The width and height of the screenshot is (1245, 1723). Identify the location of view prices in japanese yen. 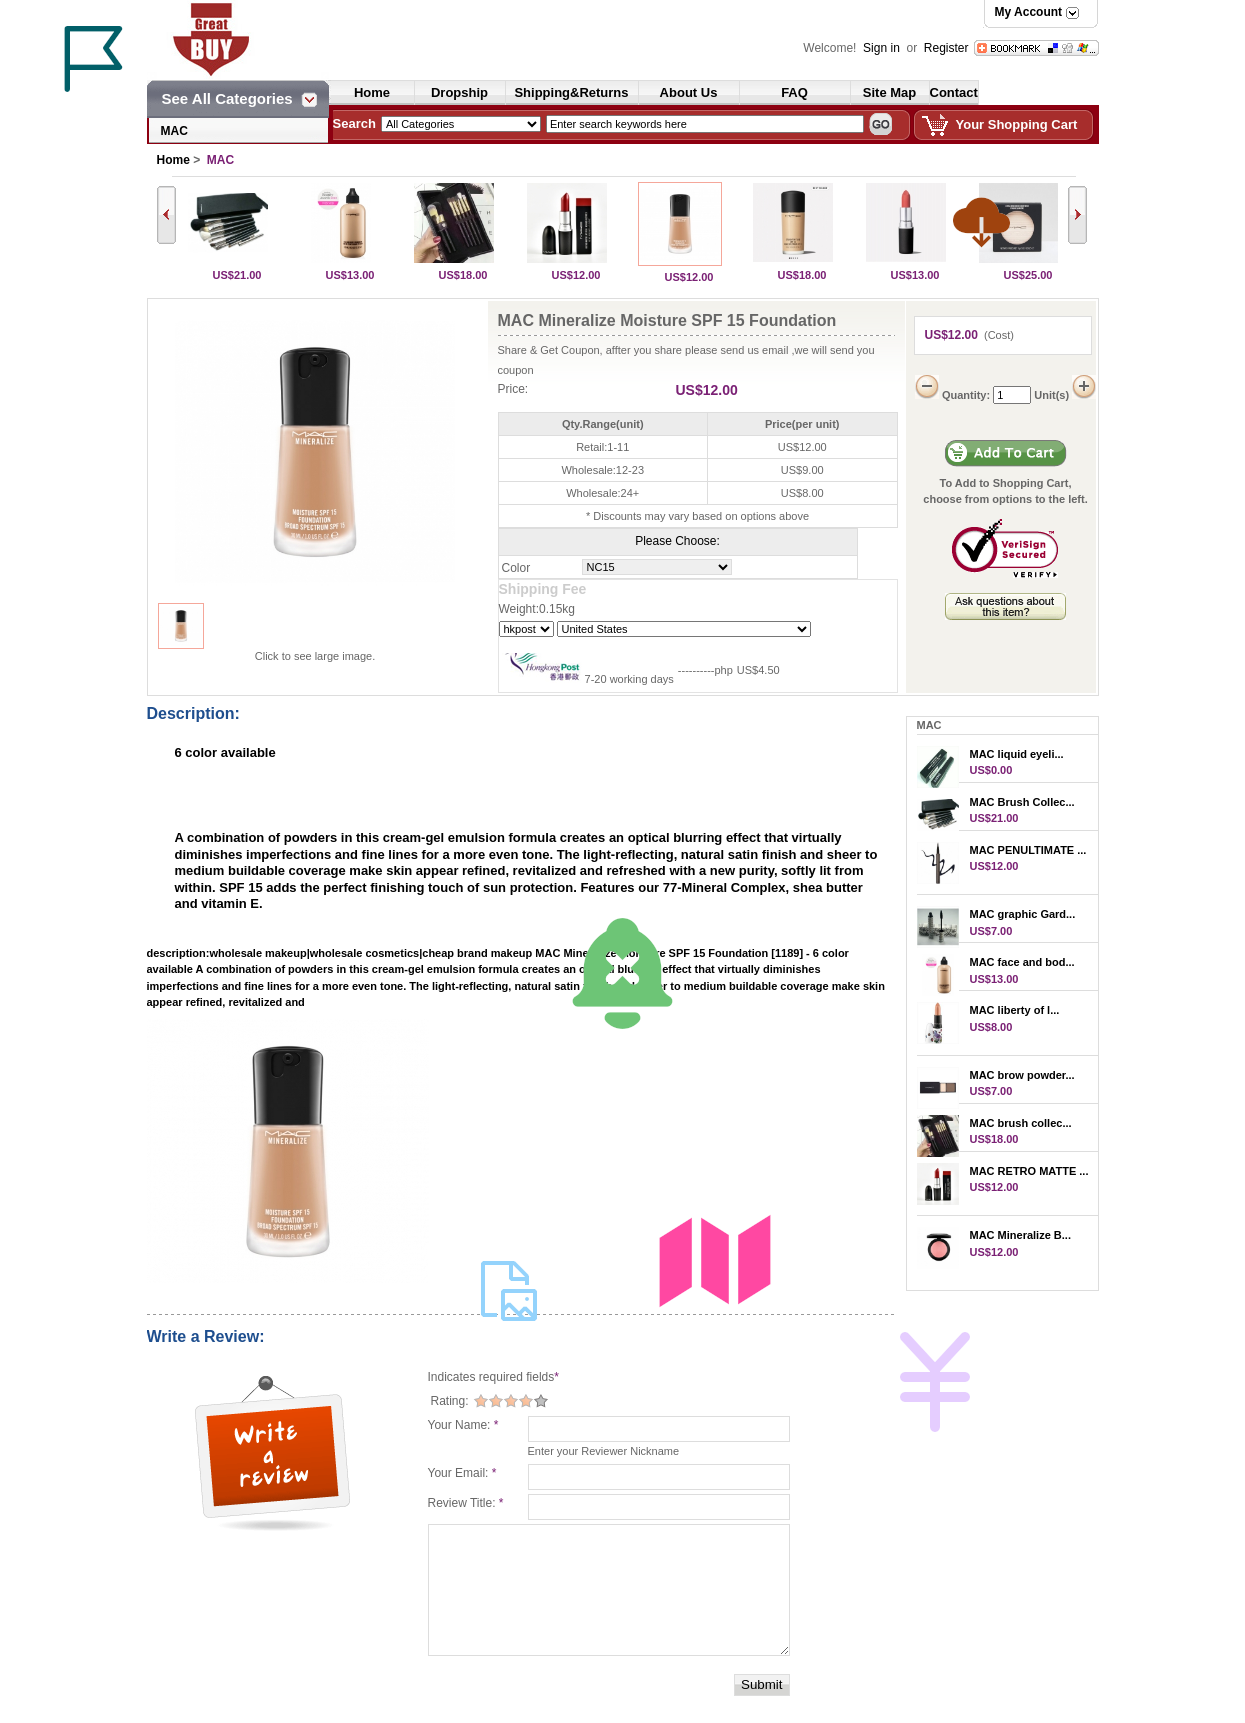
(935, 1382).